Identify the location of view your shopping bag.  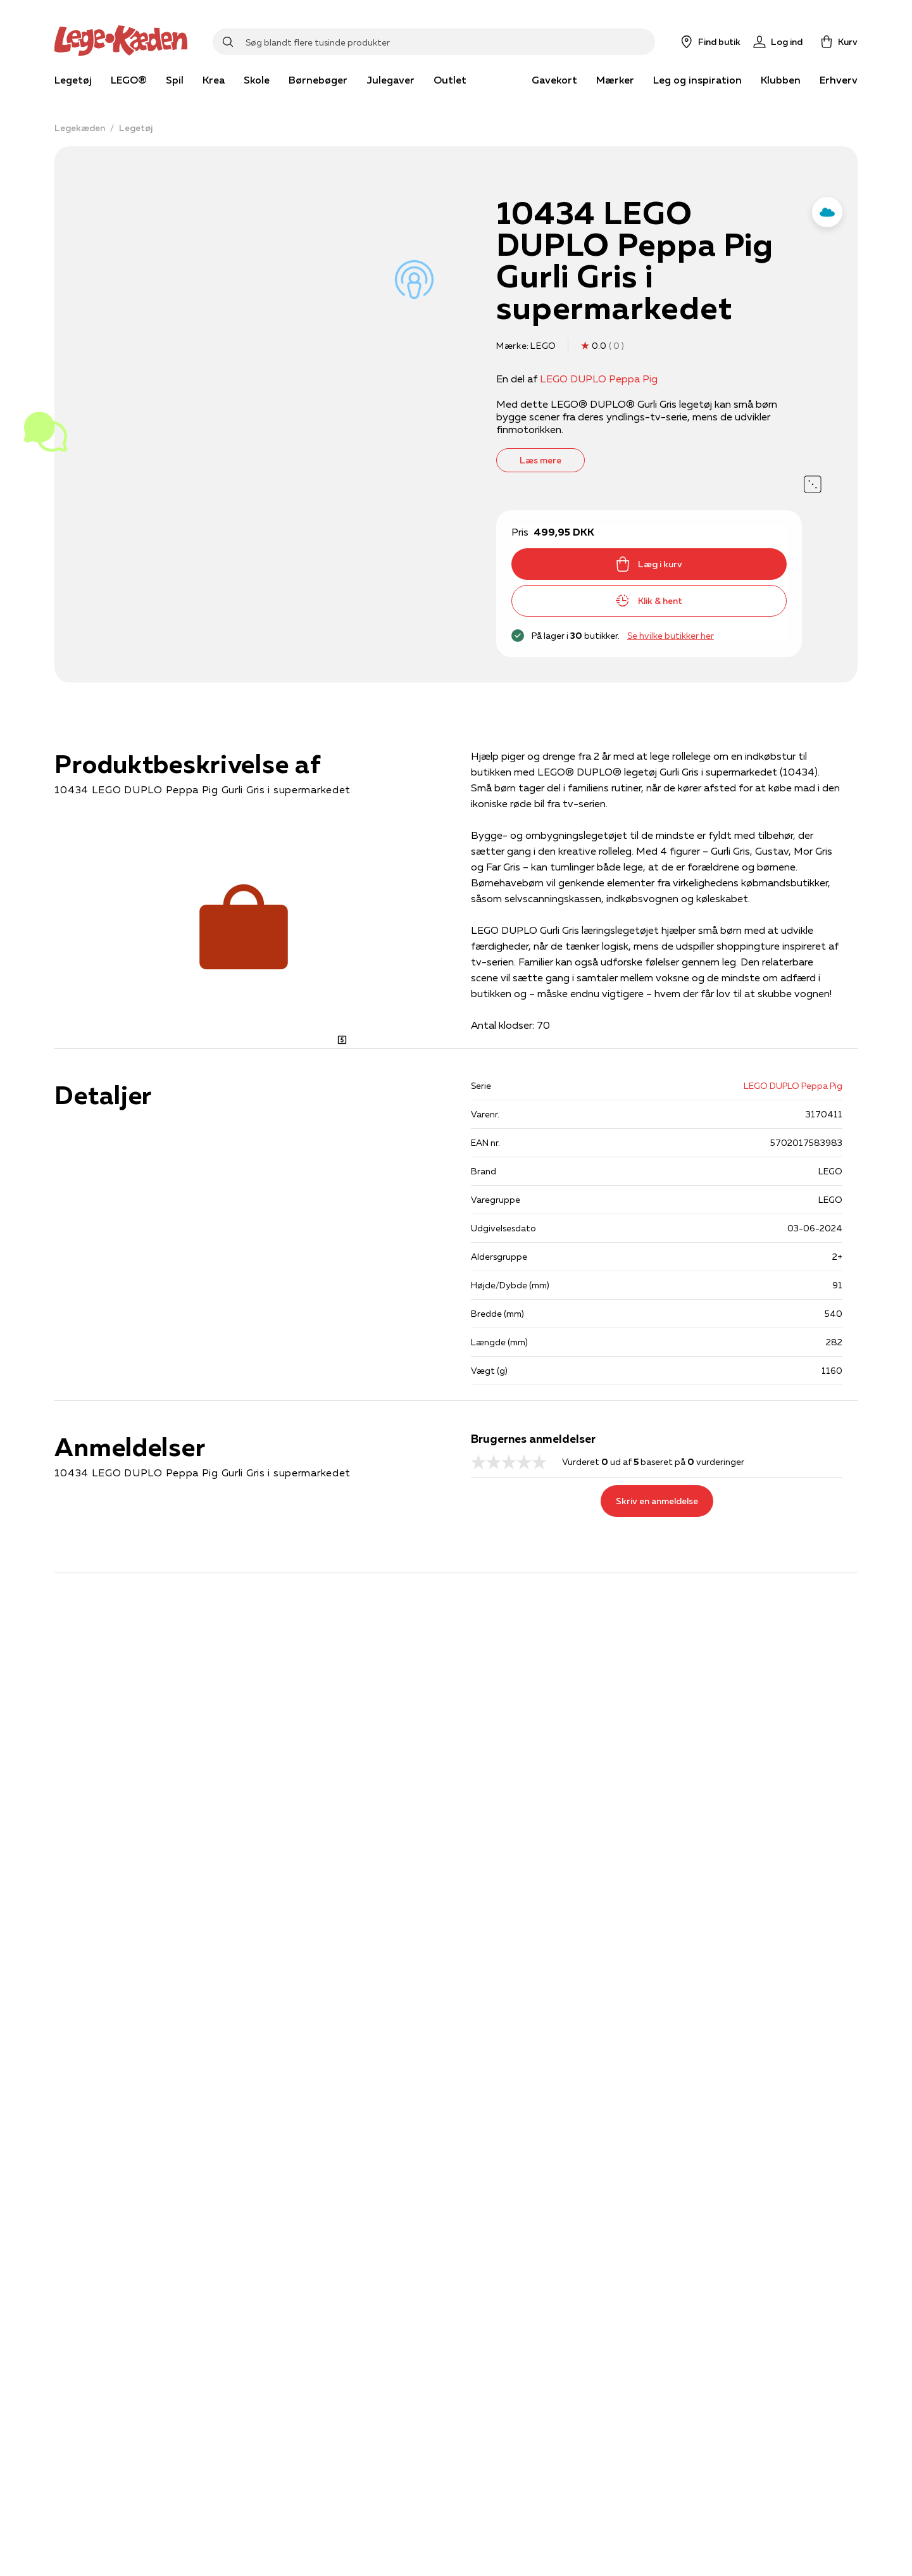
(244, 932).